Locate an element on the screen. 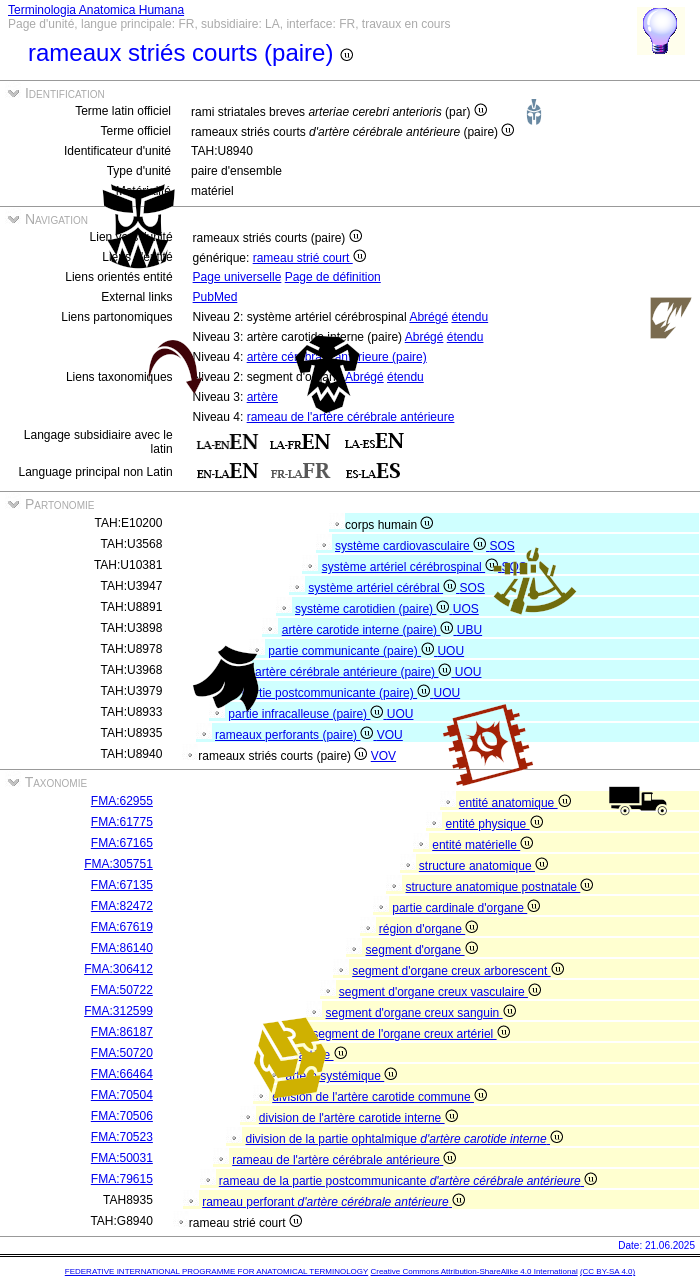  indicates freight or cargo delivery is located at coordinates (638, 801).